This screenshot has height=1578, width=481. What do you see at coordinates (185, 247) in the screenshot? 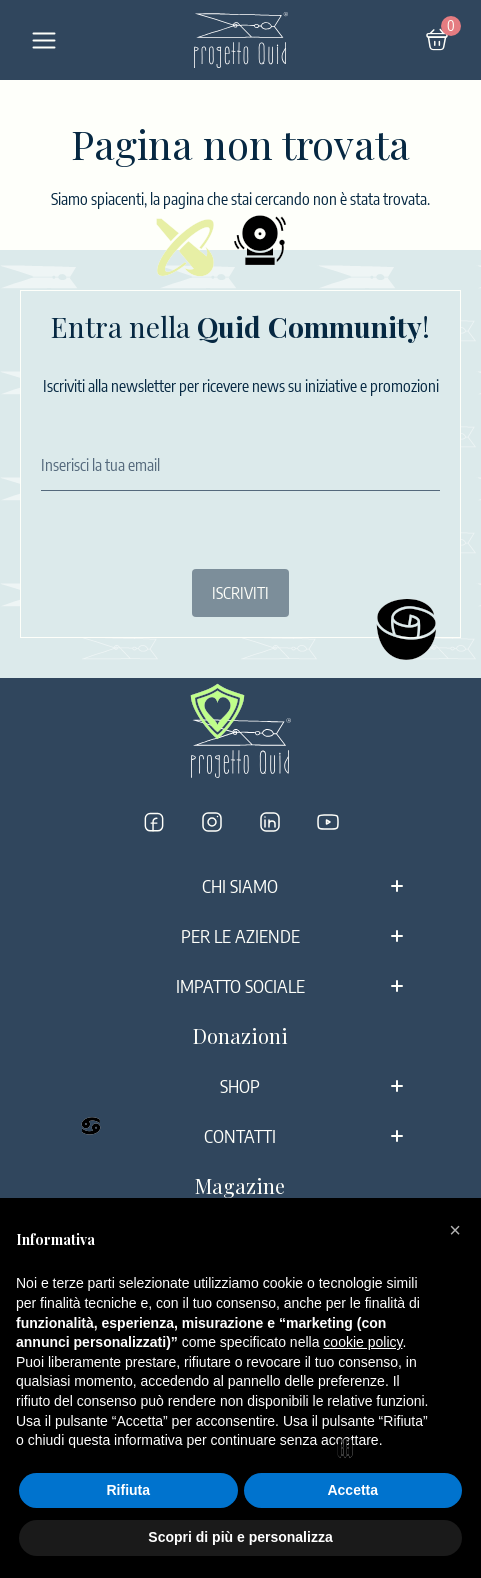
I see `activate hyperspeed or boost ability` at bounding box center [185, 247].